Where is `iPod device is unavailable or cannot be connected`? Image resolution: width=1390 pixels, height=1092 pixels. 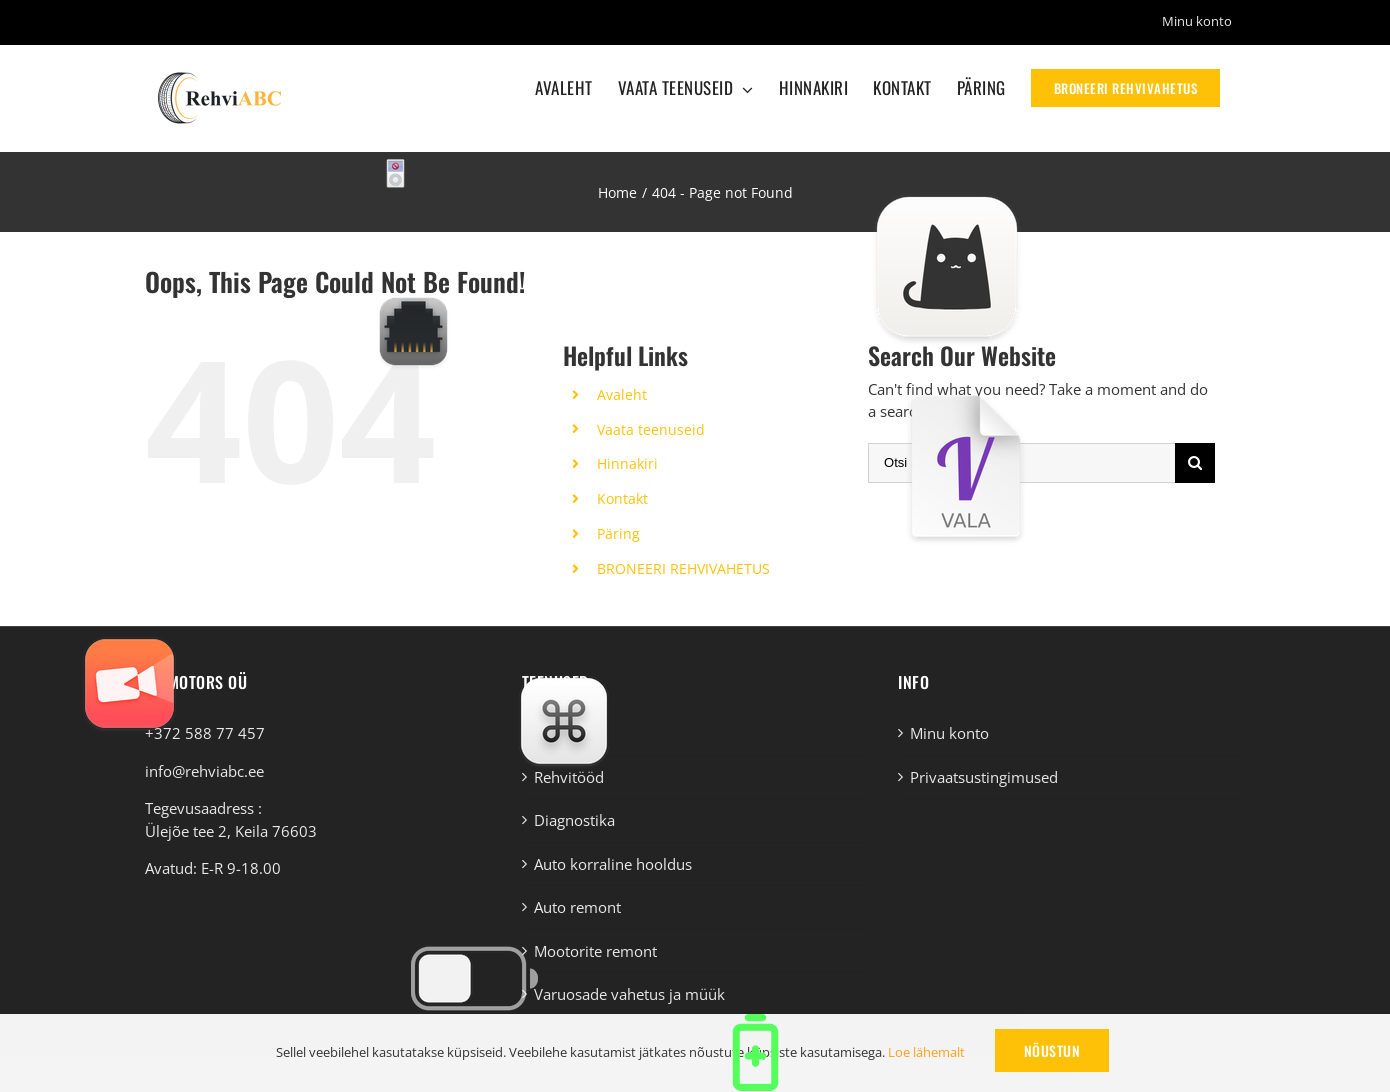
iPod device is unavailable or cannot be connected is located at coordinates (395, 173).